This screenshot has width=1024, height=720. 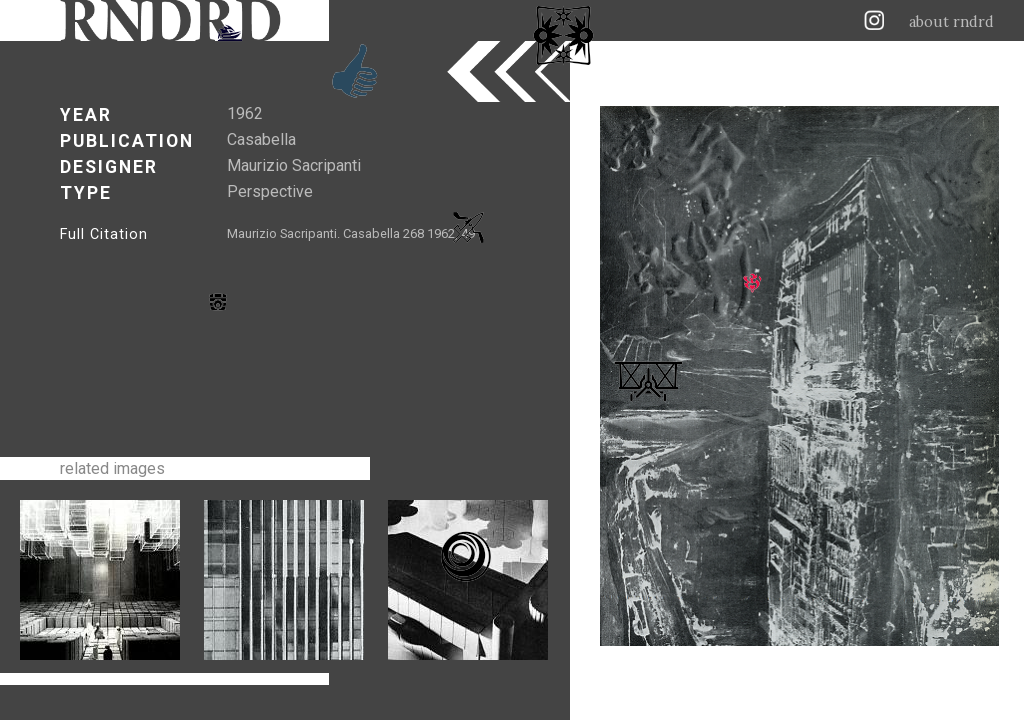 What do you see at coordinates (356, 71) in the screenshot?
I see `like or upvote content` at bounding box center [356, 71].